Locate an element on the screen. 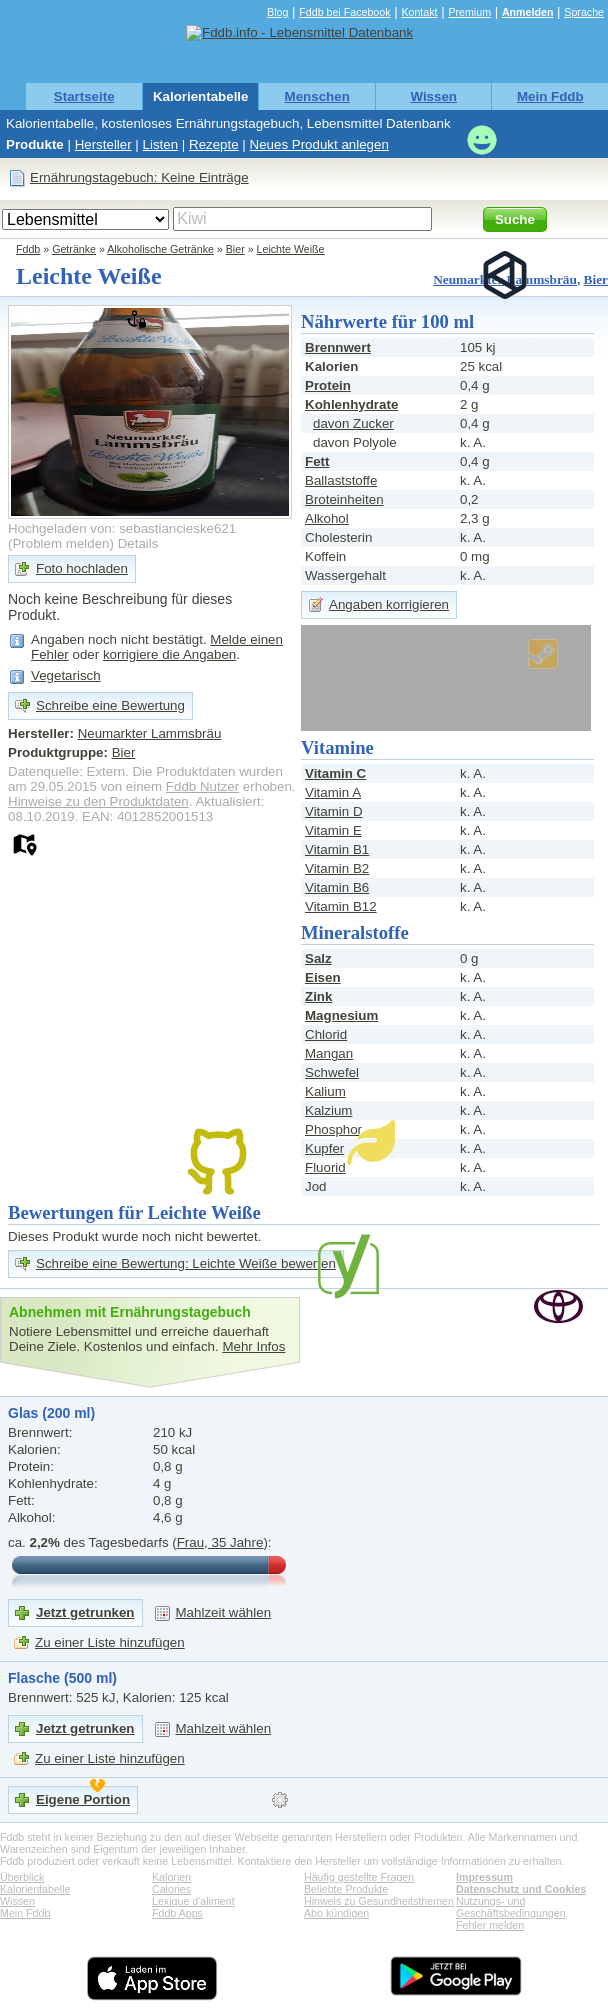 The image size is (608, 2012). lock or secure an anchor point is located at coordinates (135, 318).